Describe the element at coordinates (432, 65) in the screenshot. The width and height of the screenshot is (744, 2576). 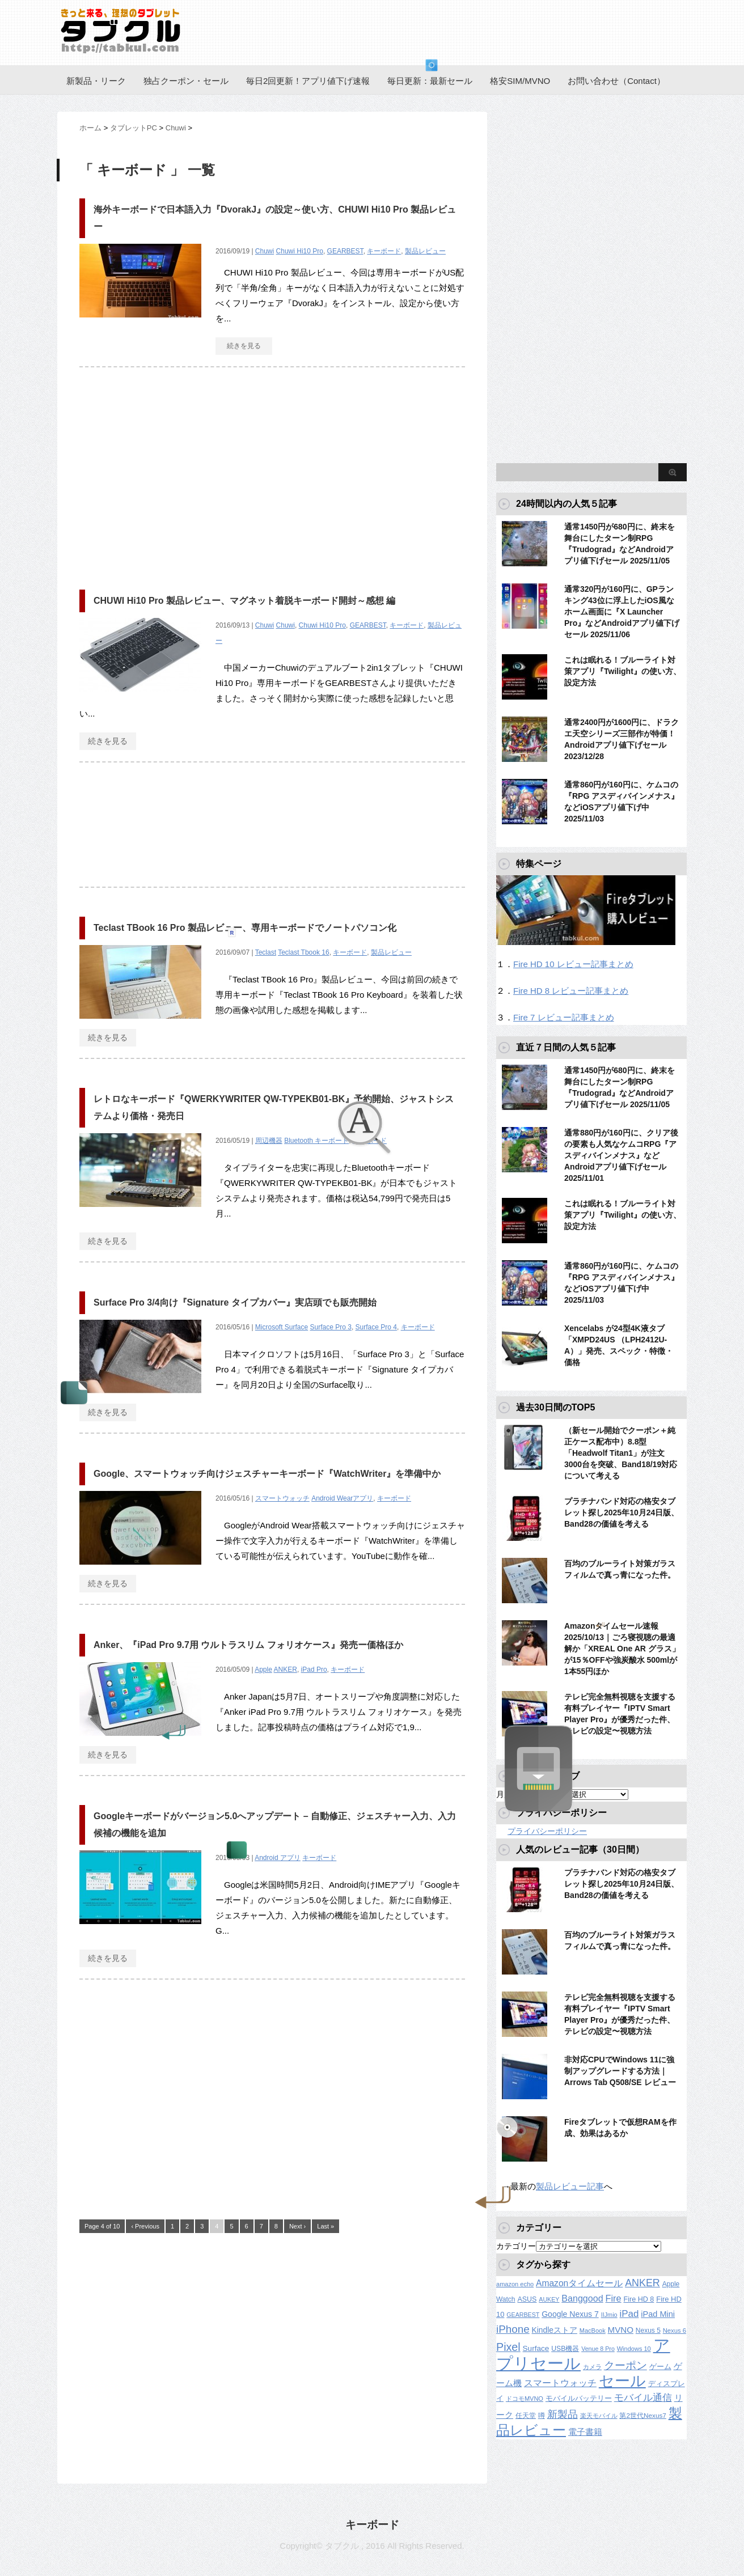
I see `access system runtime components` at that location.